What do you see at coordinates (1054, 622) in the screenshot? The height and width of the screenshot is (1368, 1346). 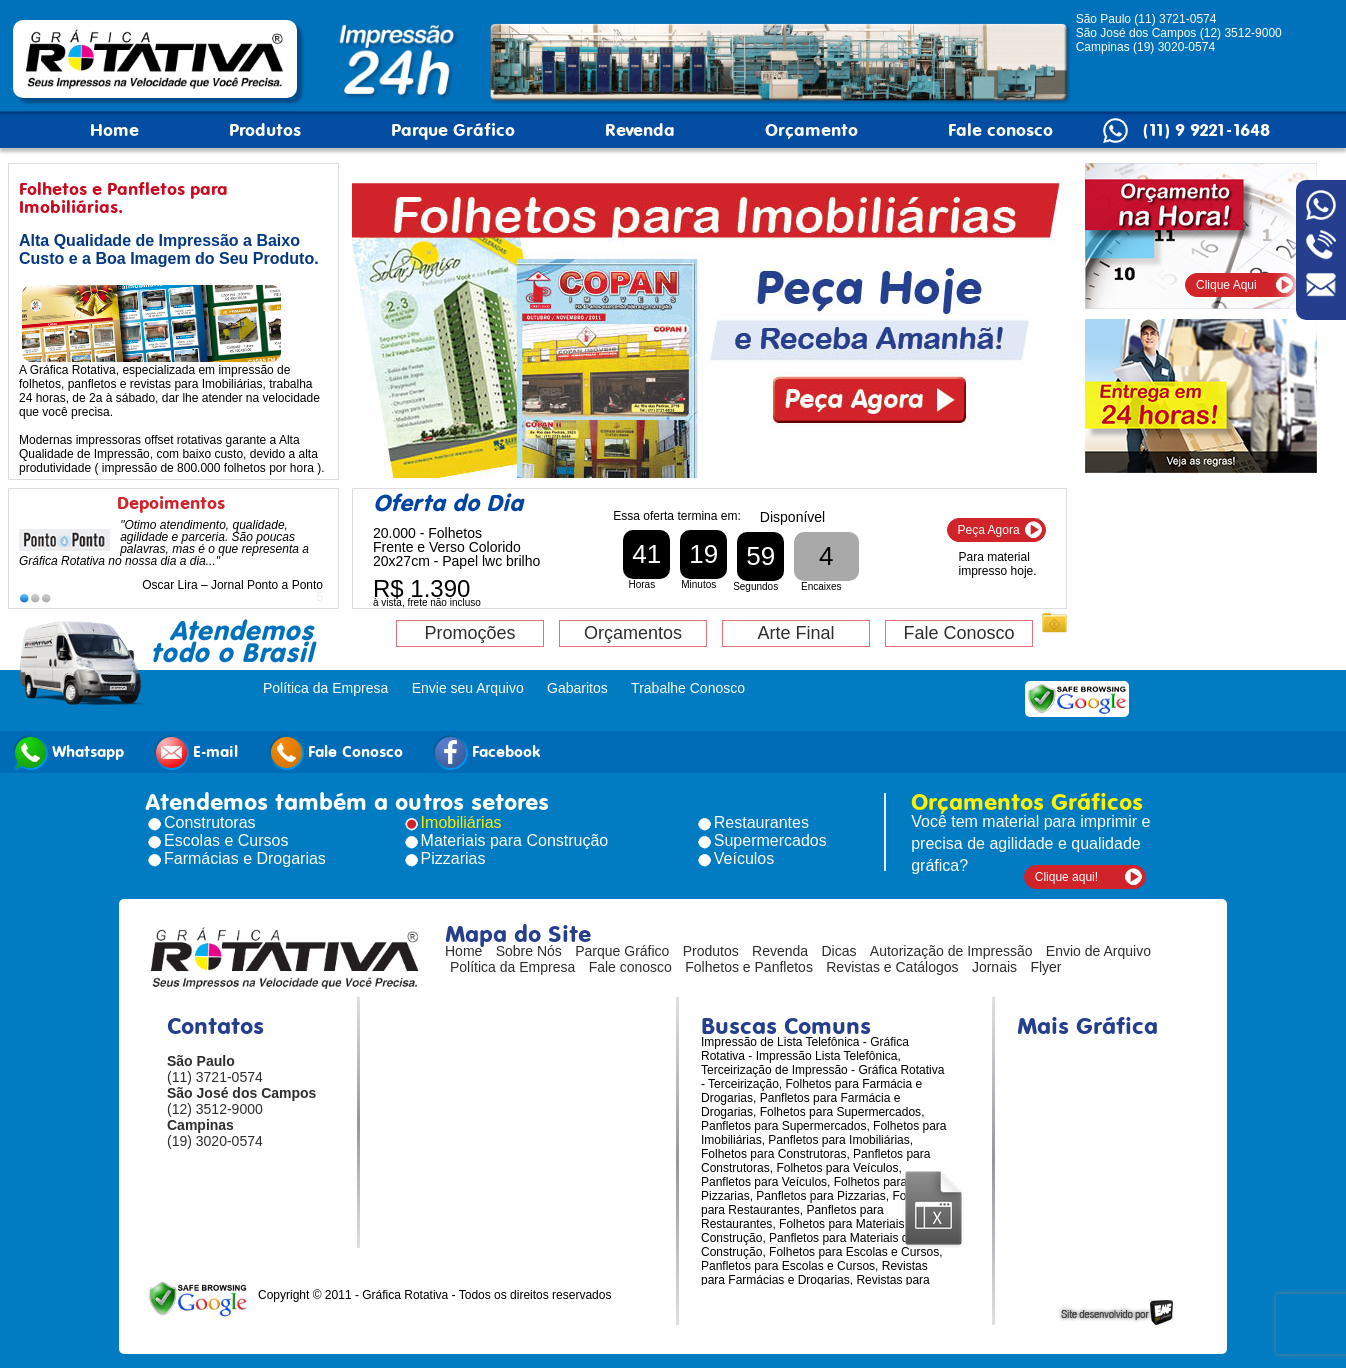 I see `access the public folder for shared files` at bounding box center [1054, 622].